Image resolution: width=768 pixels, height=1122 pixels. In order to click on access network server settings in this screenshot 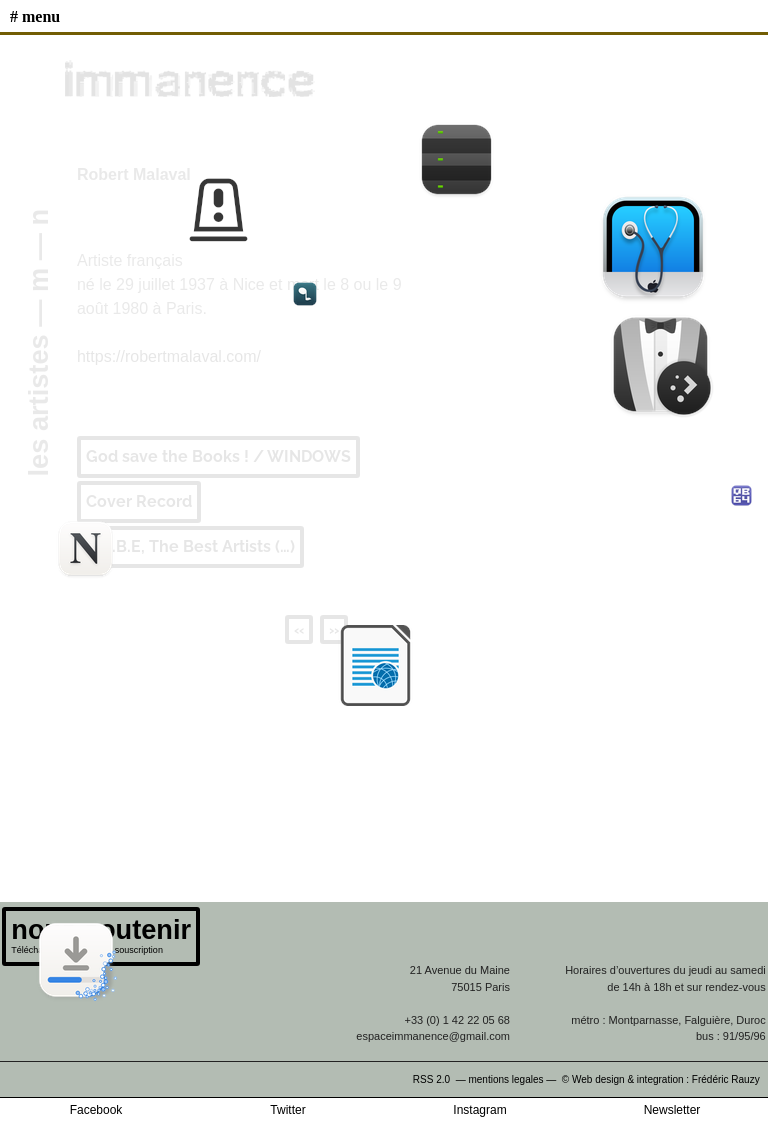, I will do `click(456, 159)`.